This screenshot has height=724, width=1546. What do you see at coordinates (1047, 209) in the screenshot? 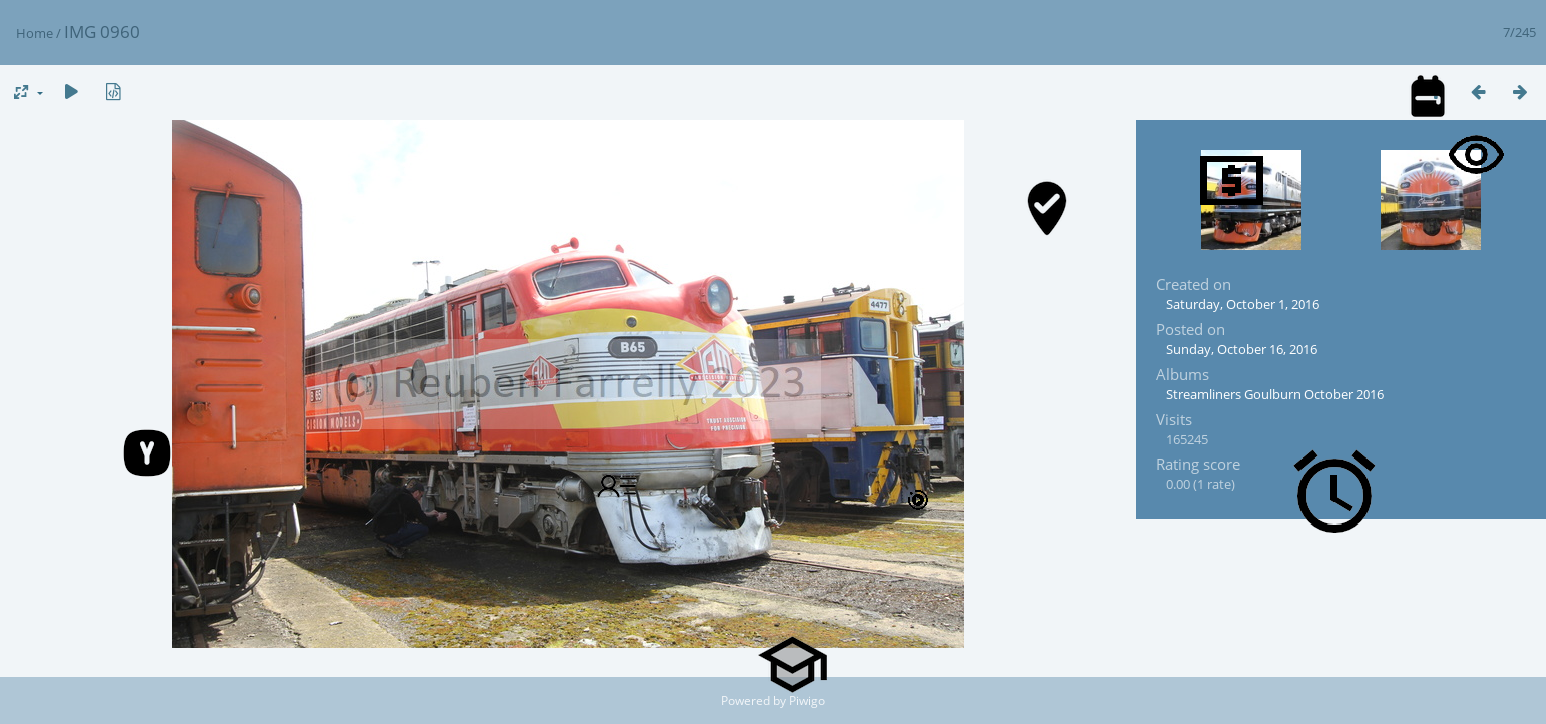
I see `confirm or select a location` at bounding box center [1047, 209].